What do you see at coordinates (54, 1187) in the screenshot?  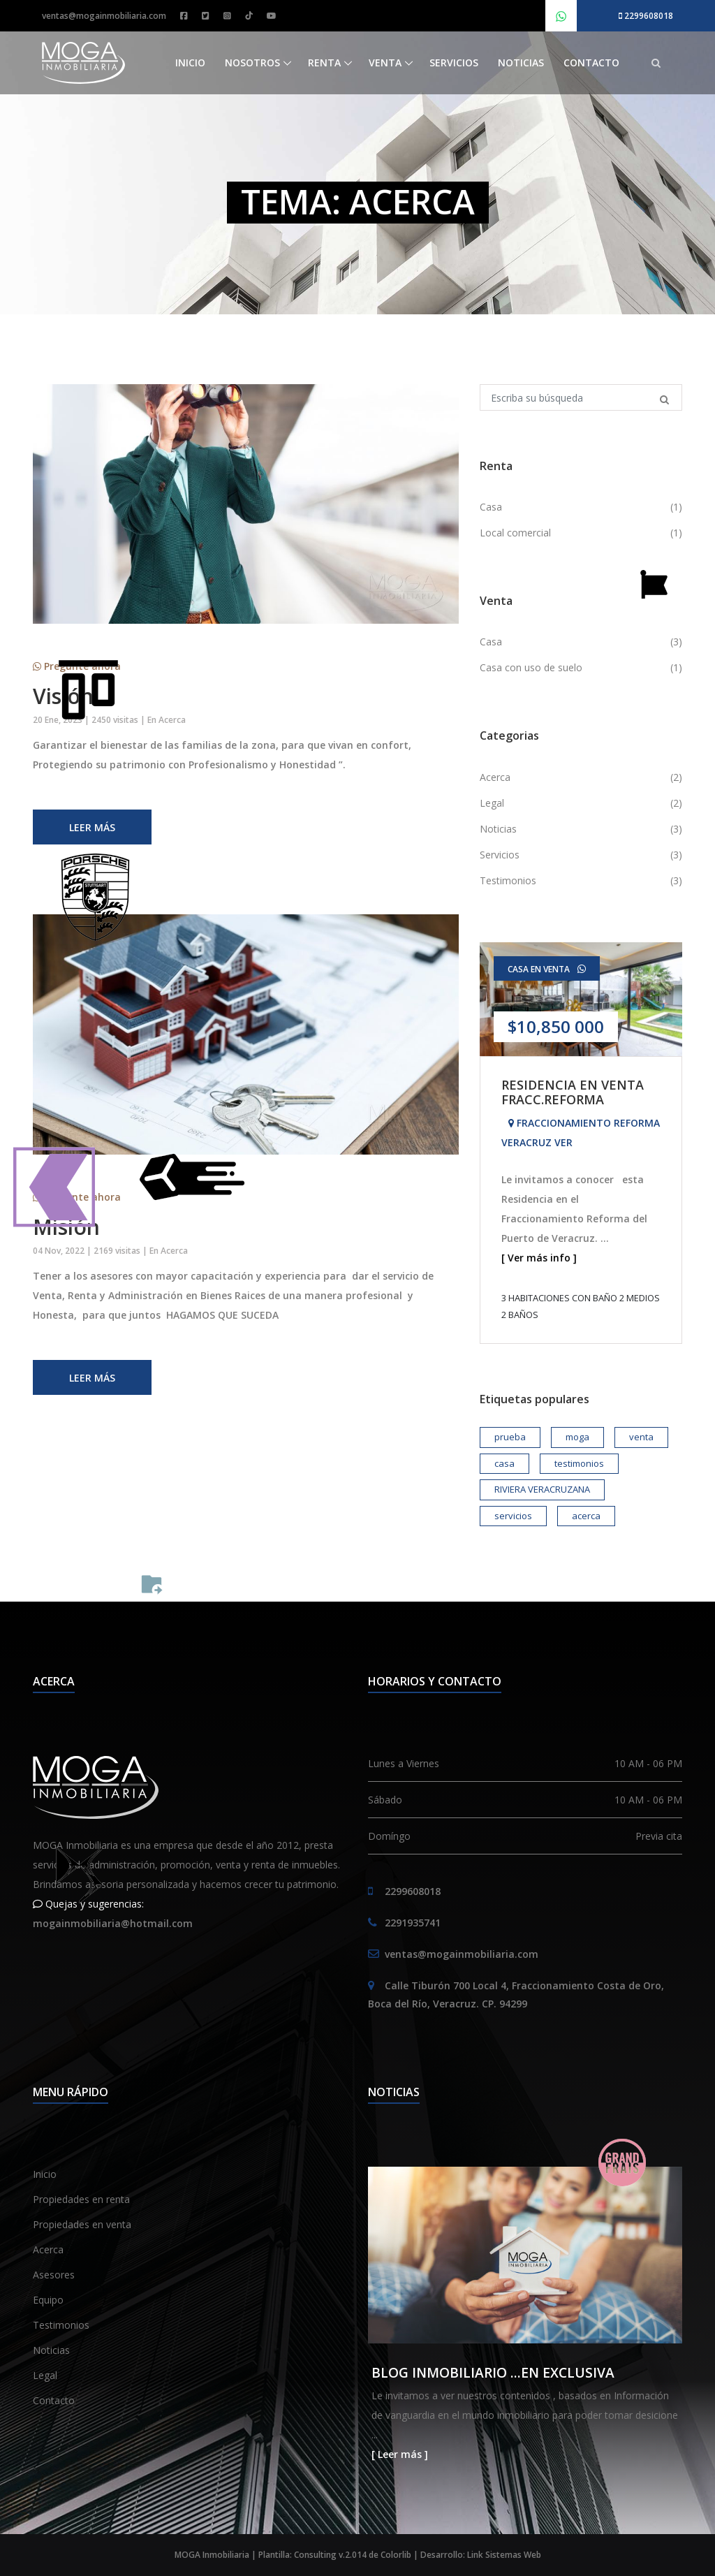 I see `thurgauer kantonalbank logo` at bounding box center [54, 1187].